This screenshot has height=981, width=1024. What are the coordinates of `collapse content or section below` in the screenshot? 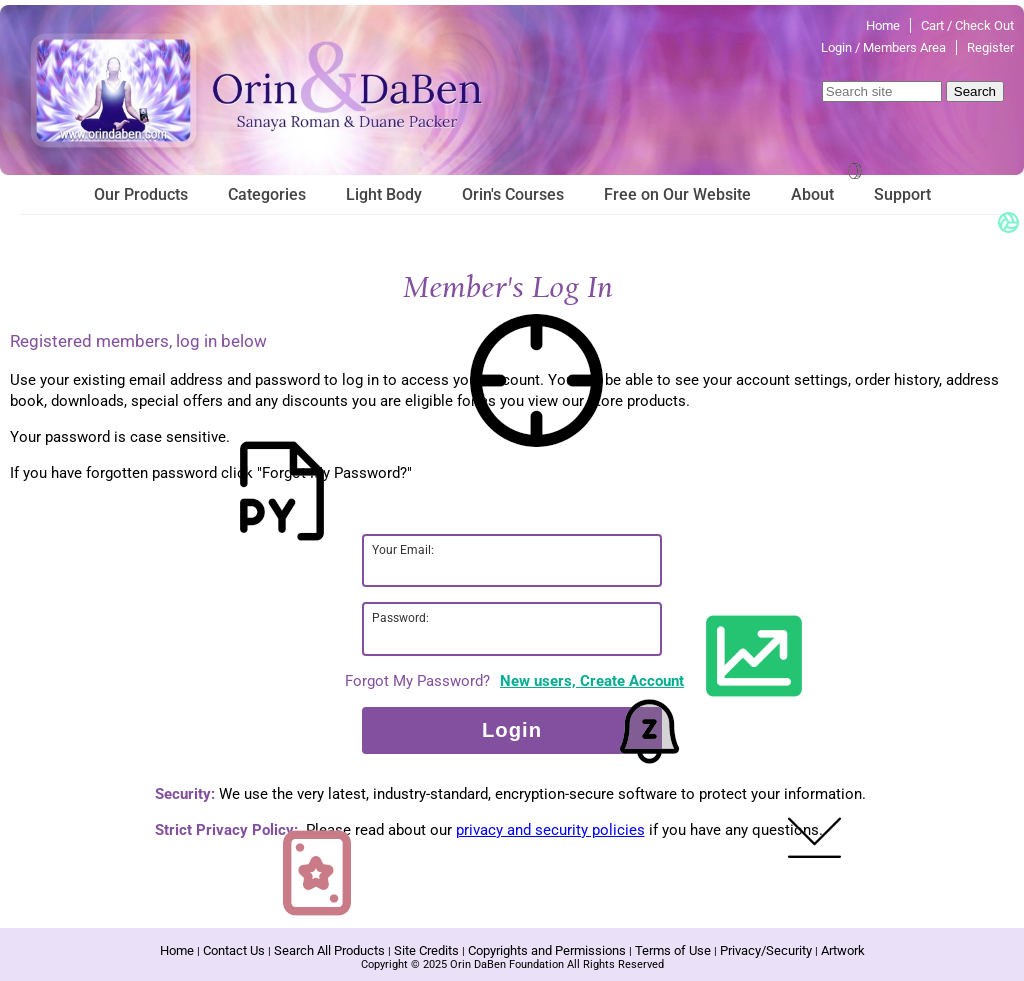 It's located at (814, 836).